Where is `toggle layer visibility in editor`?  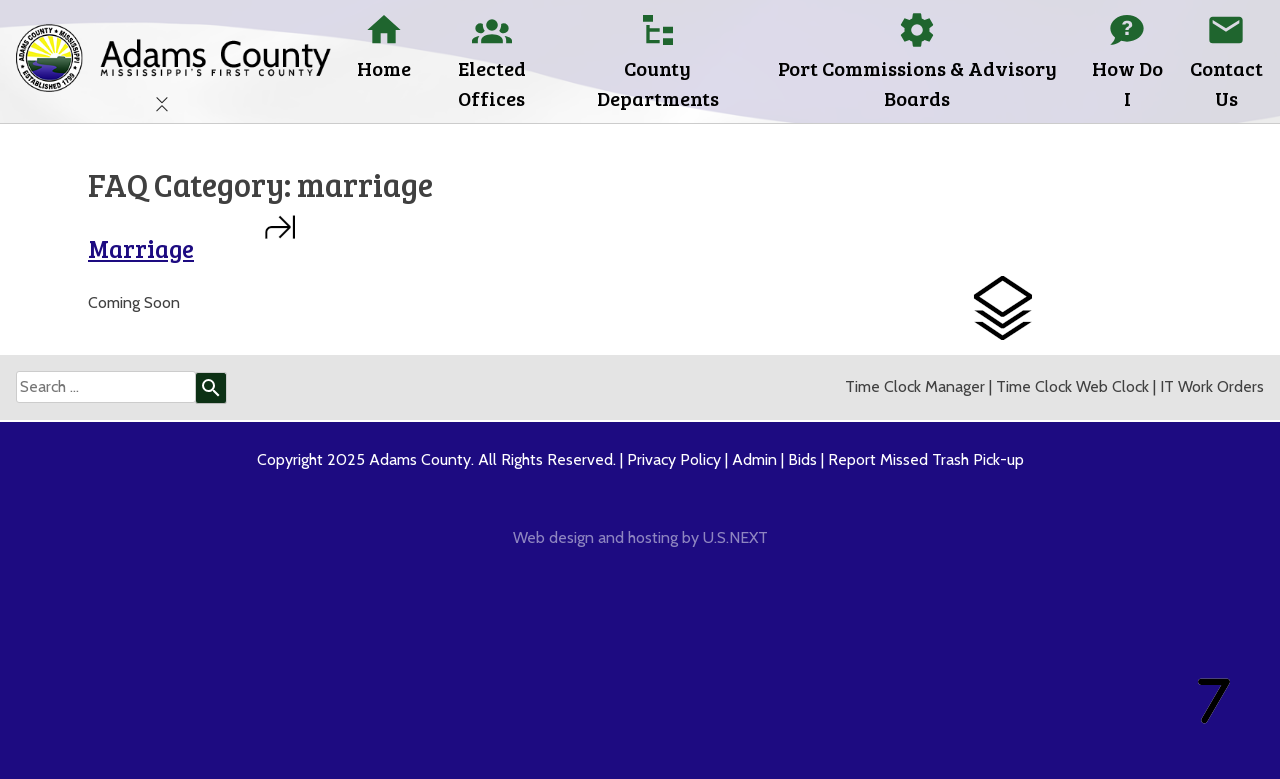 toggle layer visibility in editor is located at coordinates (1003, 308).